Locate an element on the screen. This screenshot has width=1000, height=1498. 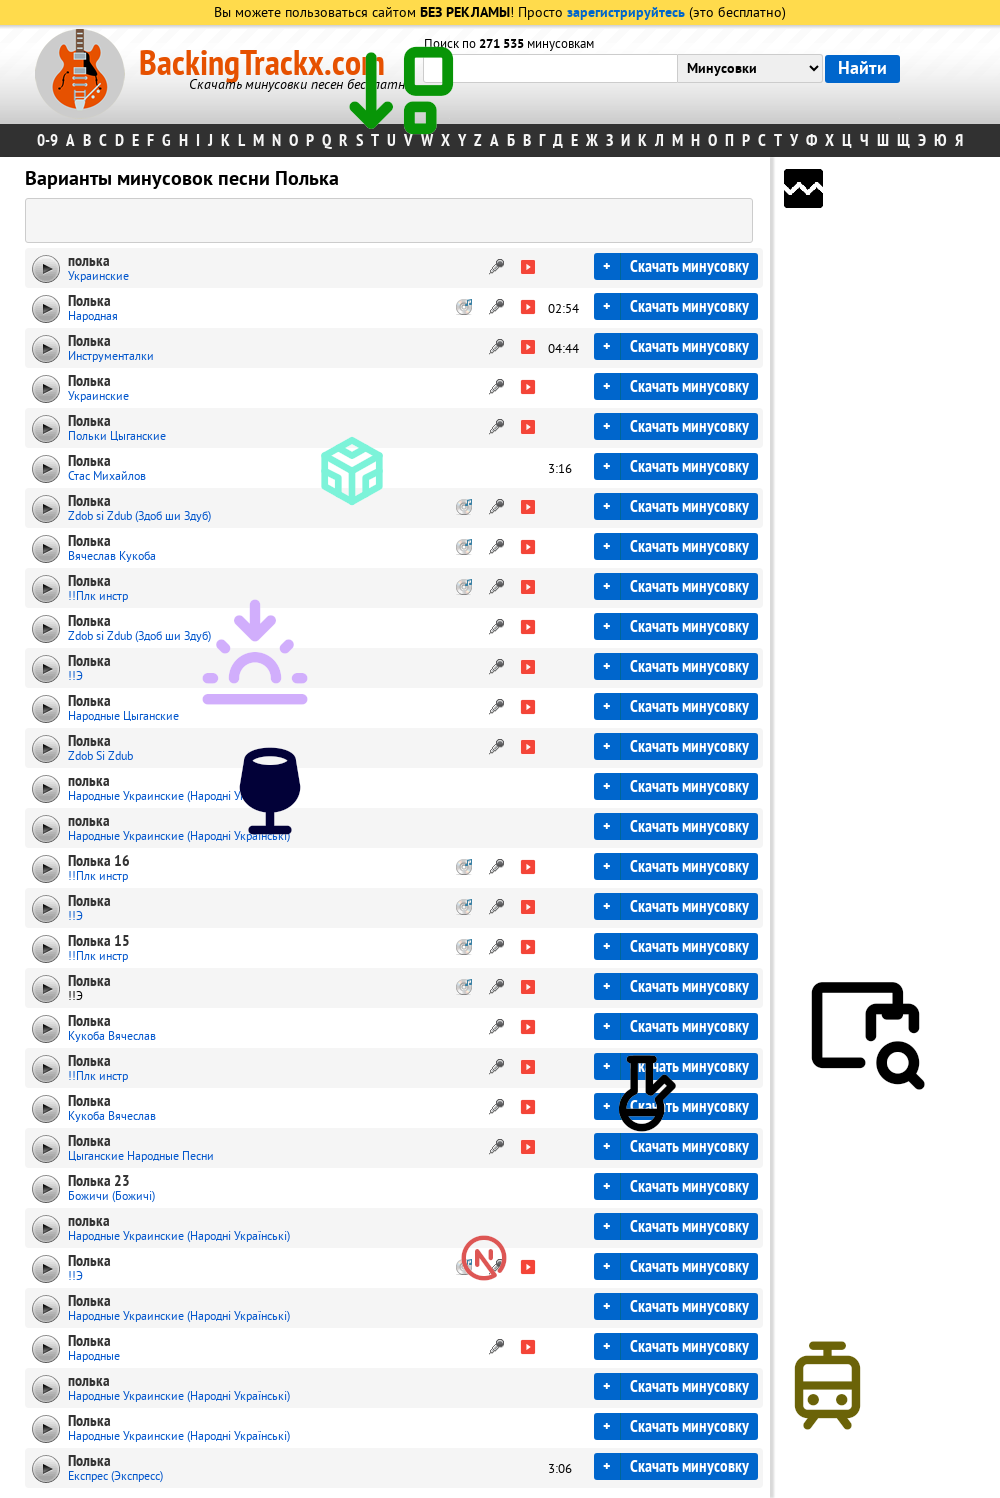
view tram or light rail transit options is located at coordinates (827, 1385).